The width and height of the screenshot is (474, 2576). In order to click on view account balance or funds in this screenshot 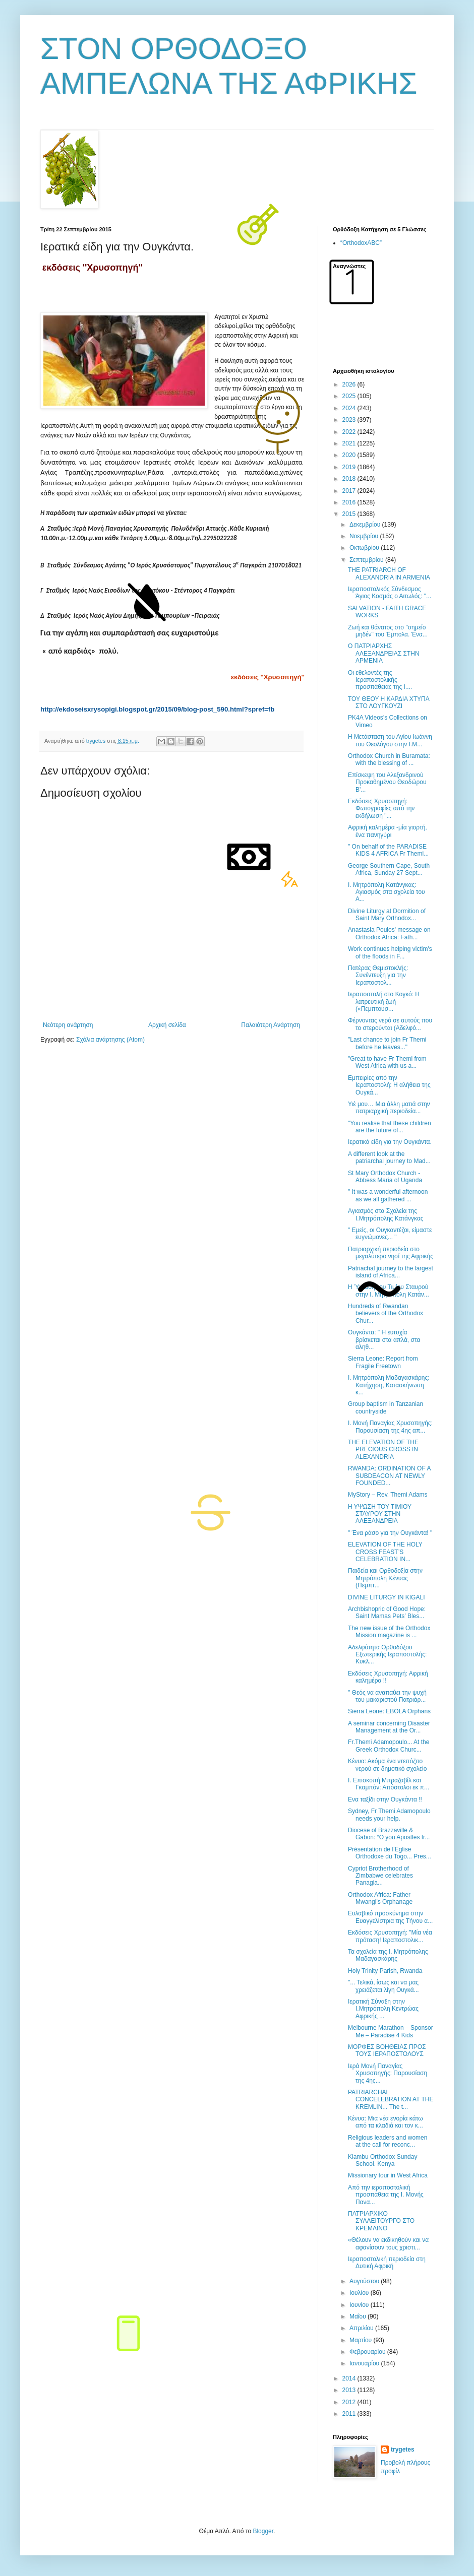, I will do `click(249, 857)`.